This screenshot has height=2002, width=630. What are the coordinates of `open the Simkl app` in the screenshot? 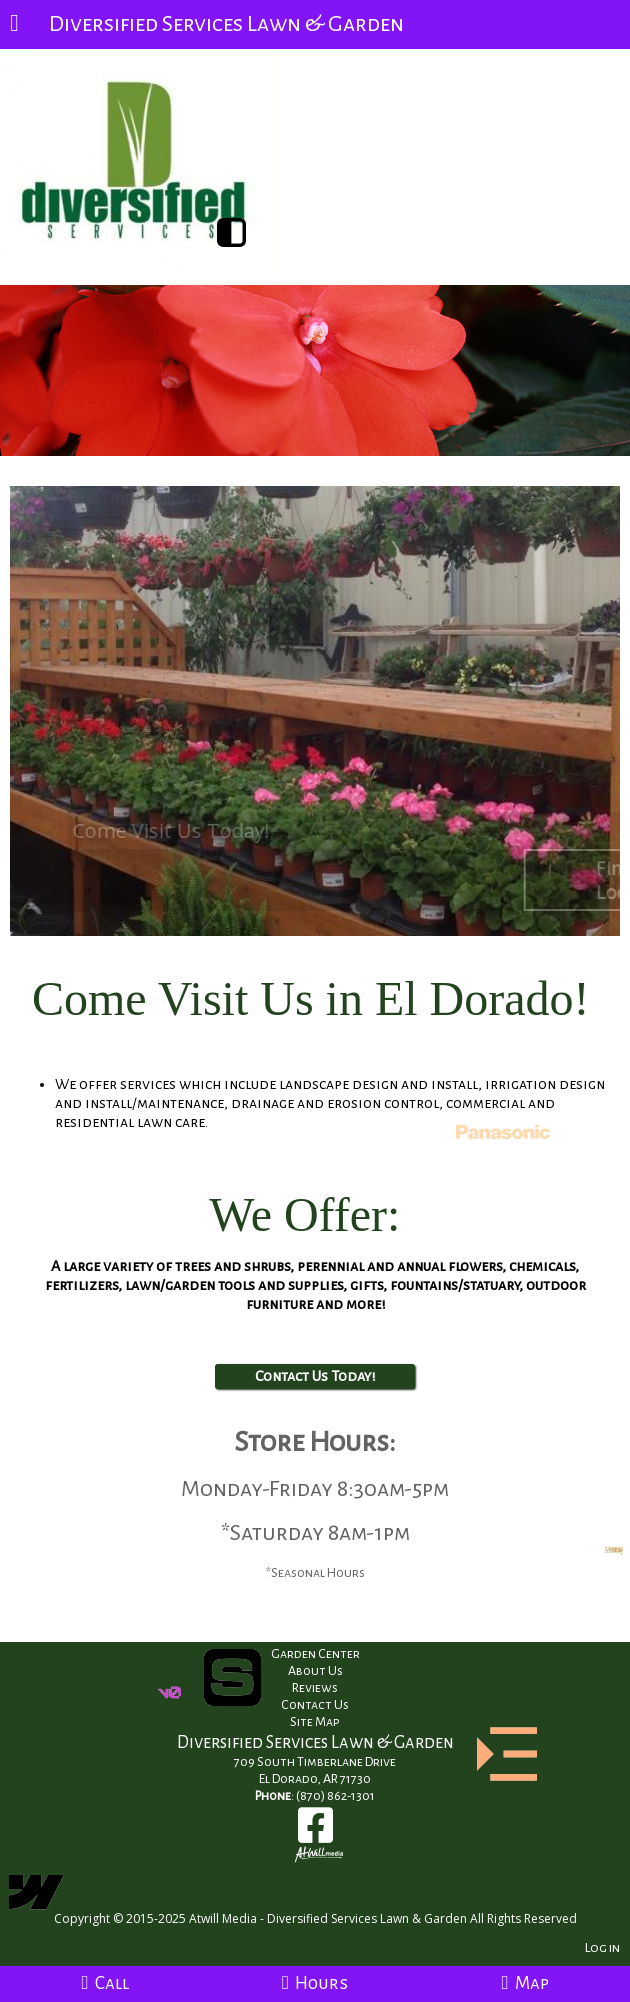 It's located at (232, 1677).